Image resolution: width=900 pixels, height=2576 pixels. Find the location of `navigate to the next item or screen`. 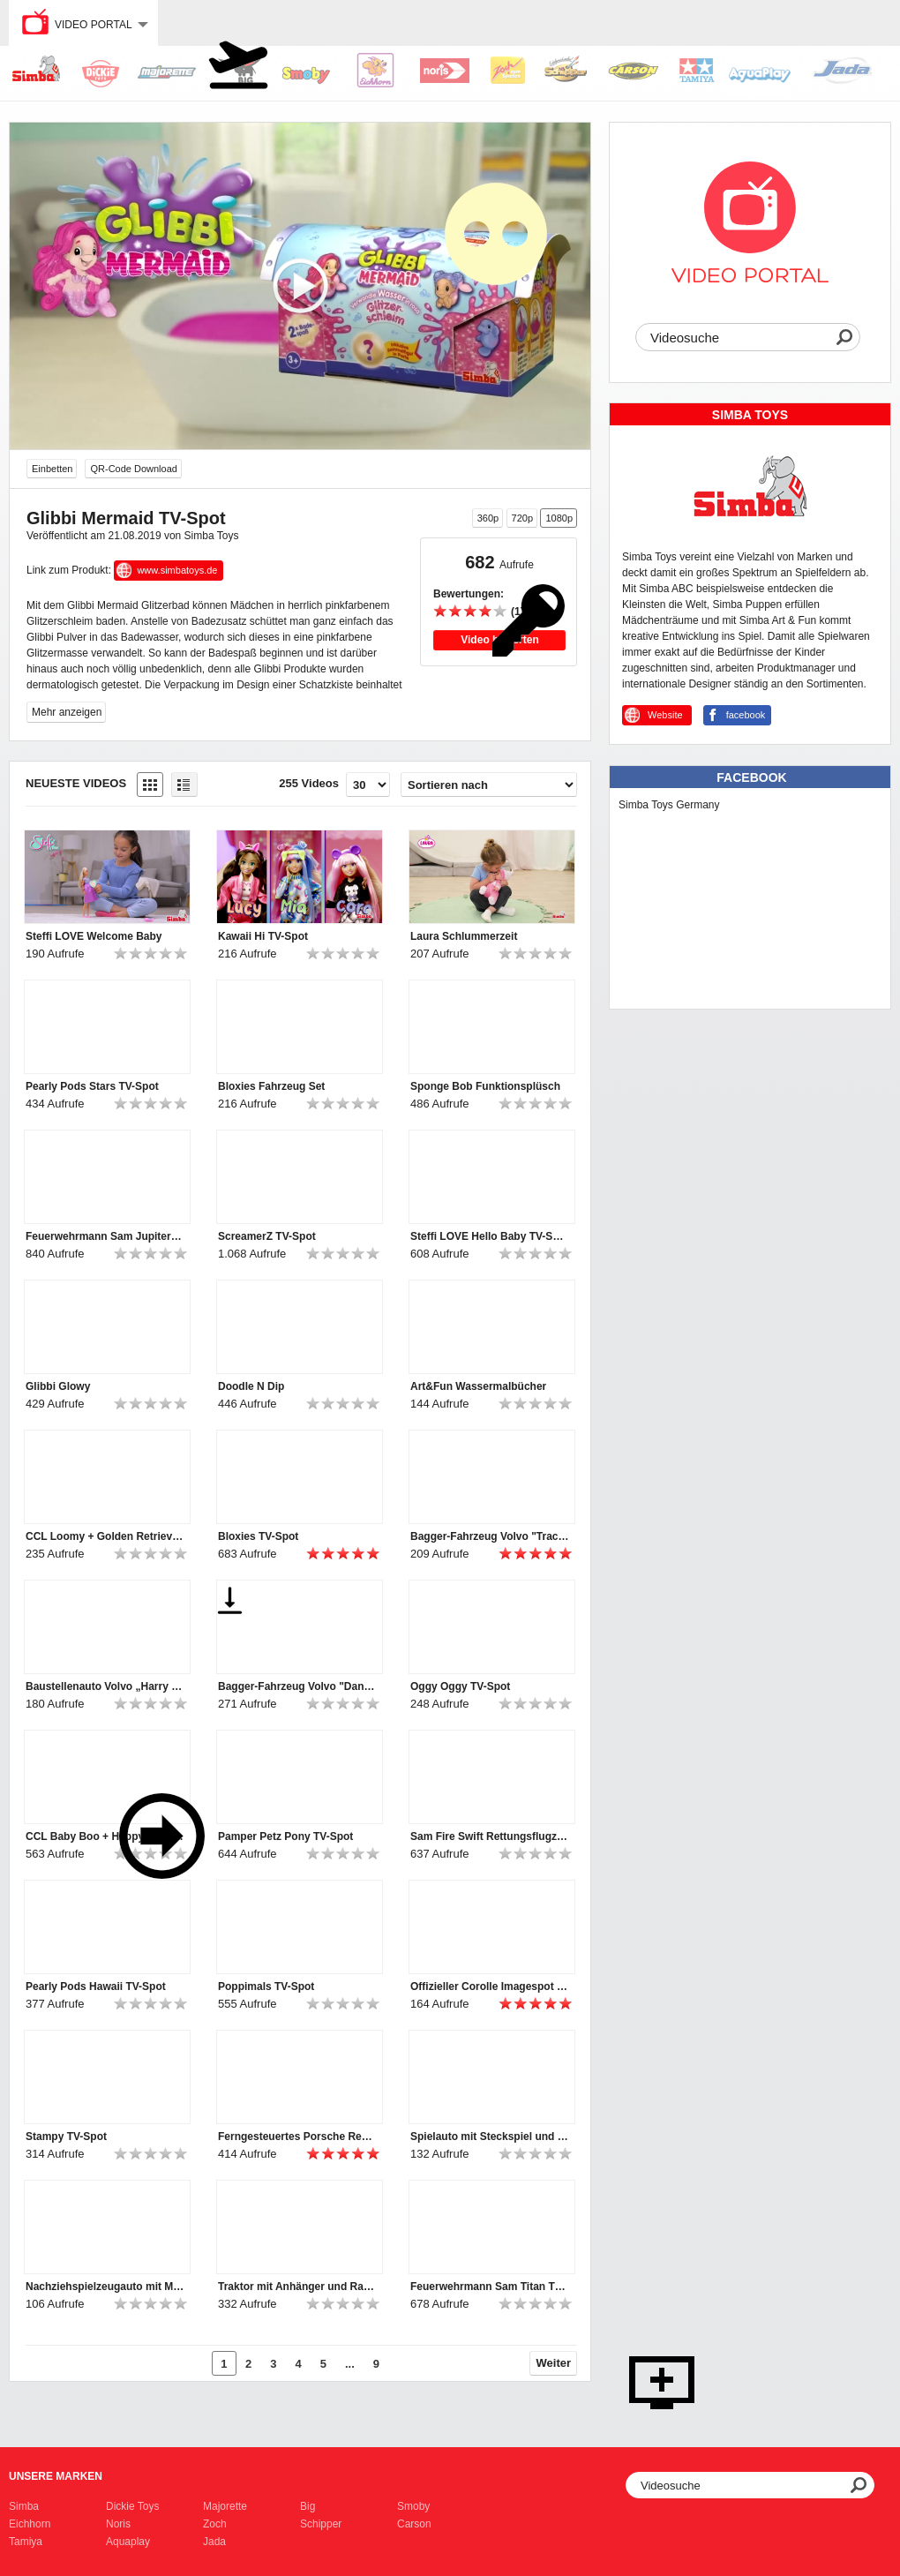

navigate to the next item or screen is located at coordinates (161, 1836).